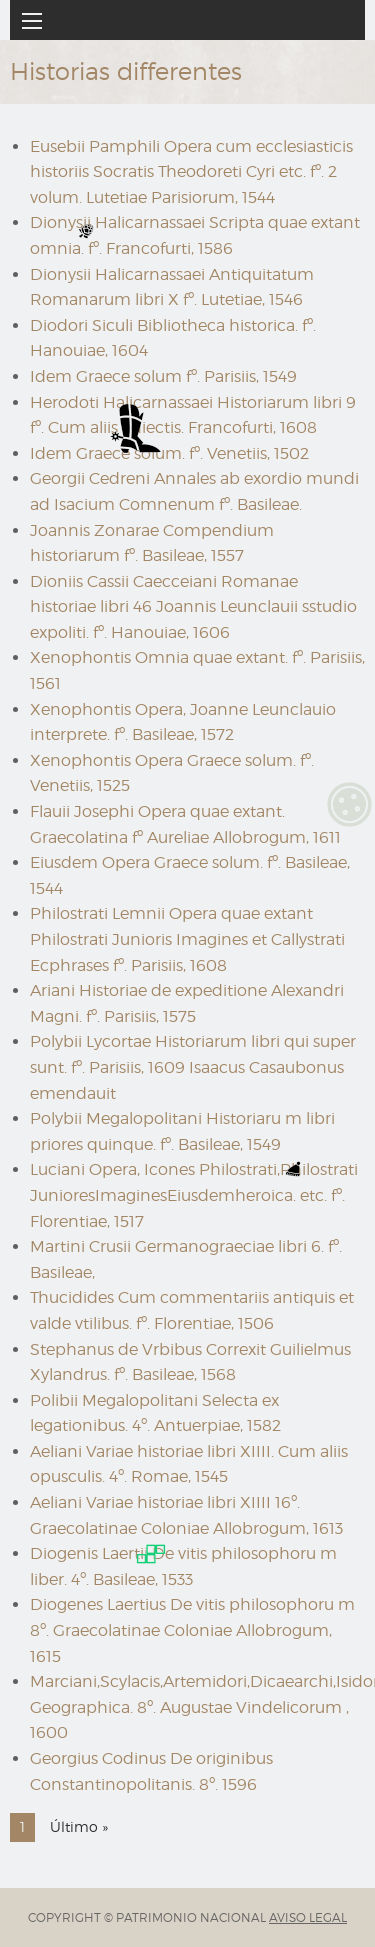 This screenshot has height=1947, width=375. Describe the element at coordinates (86, 231) in the screenshot. I see `select artichoke as an ingredient` at that location.